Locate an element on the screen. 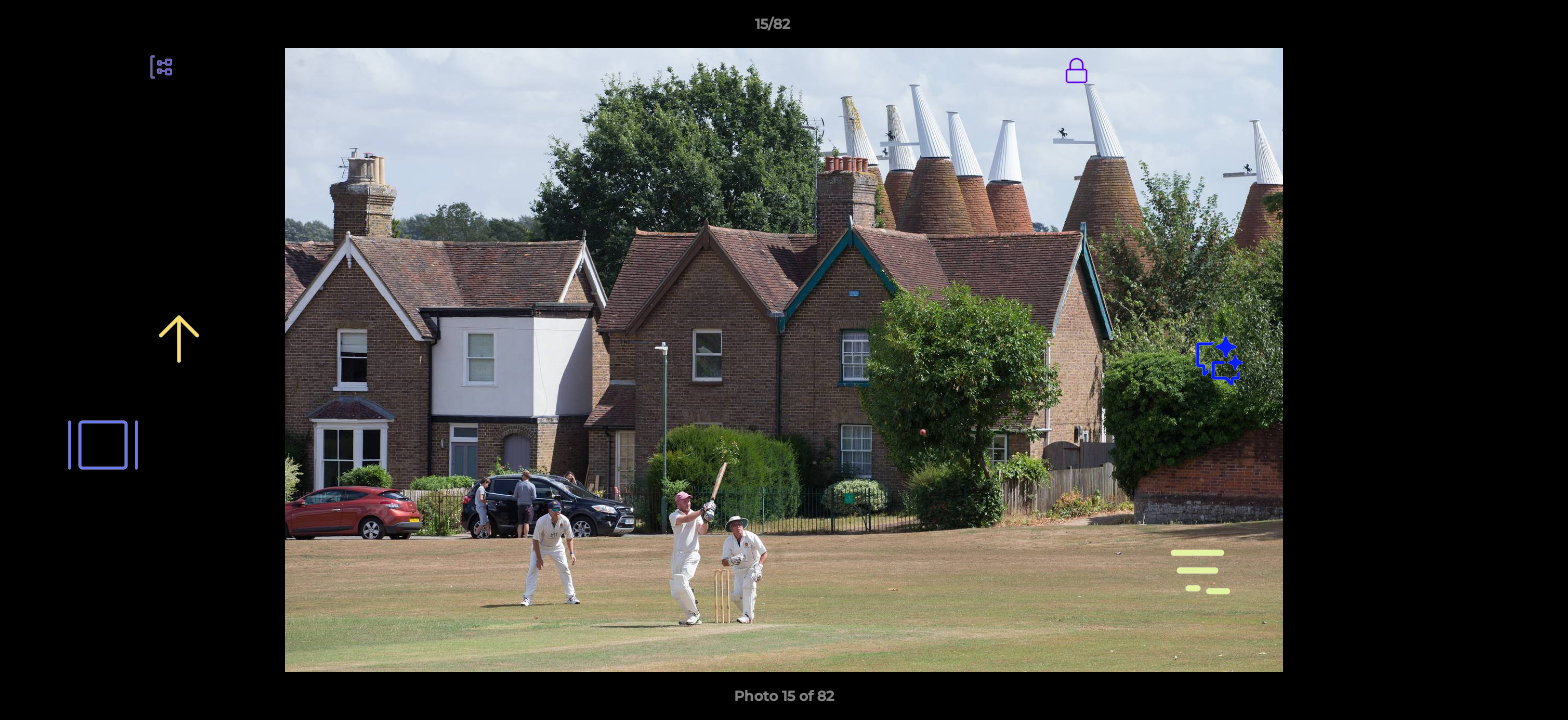  group code references by their type is located at coordinates (162, 67).